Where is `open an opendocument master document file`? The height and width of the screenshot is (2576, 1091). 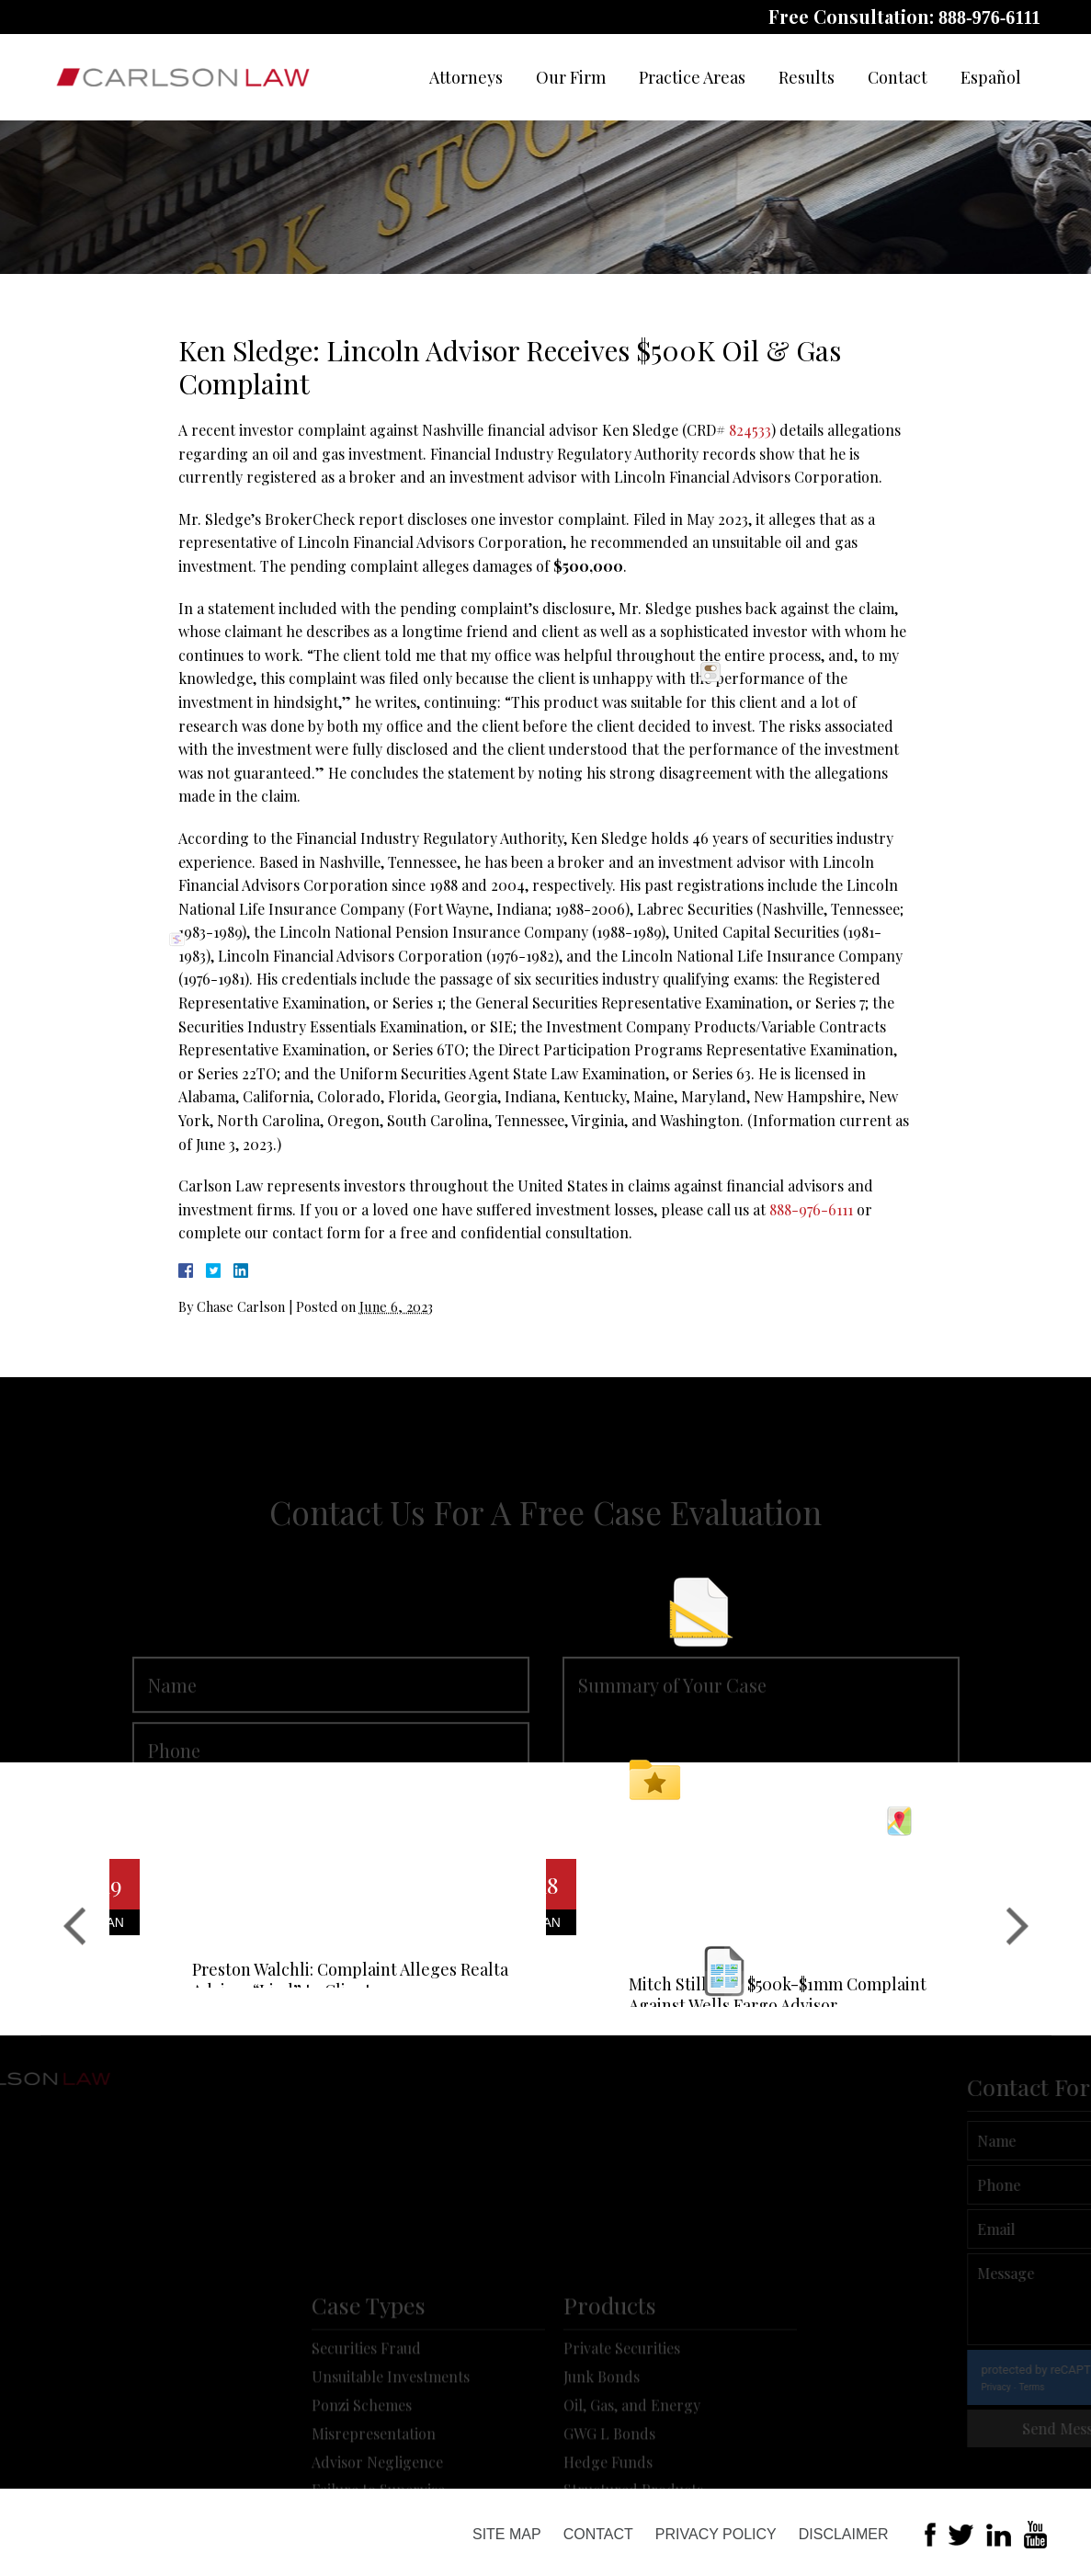 open an opendocument master document file is located at coordinates (724, 1971).